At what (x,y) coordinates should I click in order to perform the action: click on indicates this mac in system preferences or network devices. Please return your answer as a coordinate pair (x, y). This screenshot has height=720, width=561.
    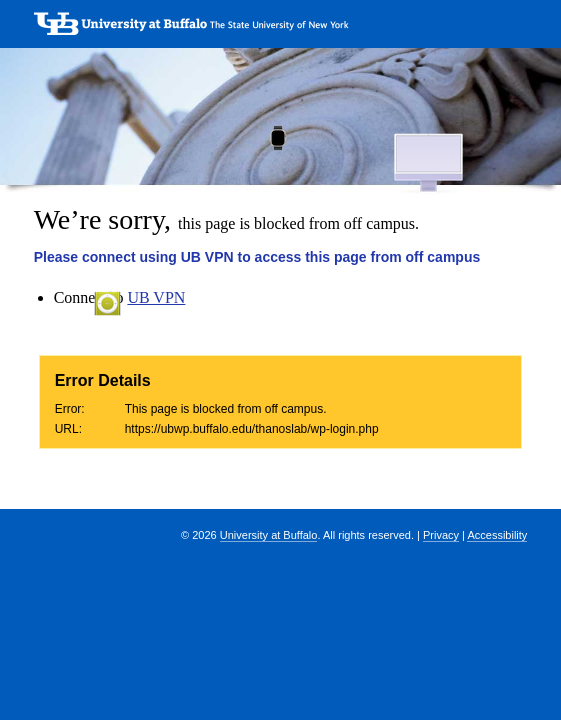
    Looking at the image, I should click on (428, 161).